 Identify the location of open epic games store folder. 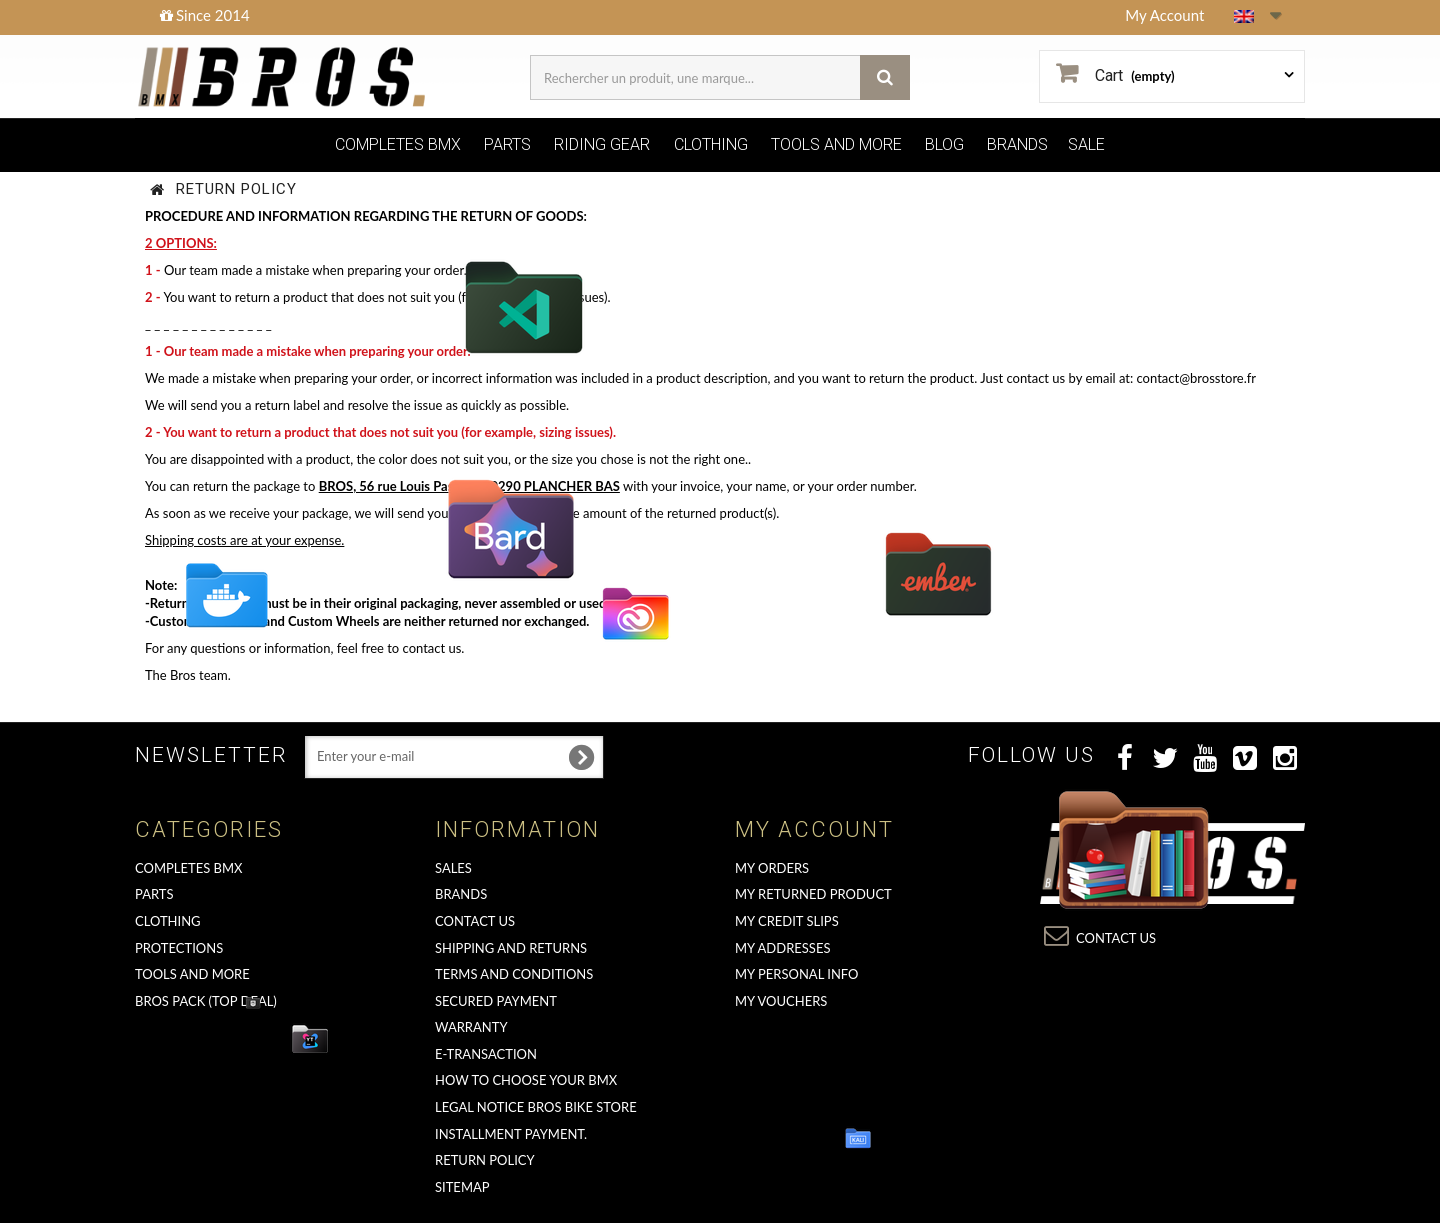
(253, 1003).